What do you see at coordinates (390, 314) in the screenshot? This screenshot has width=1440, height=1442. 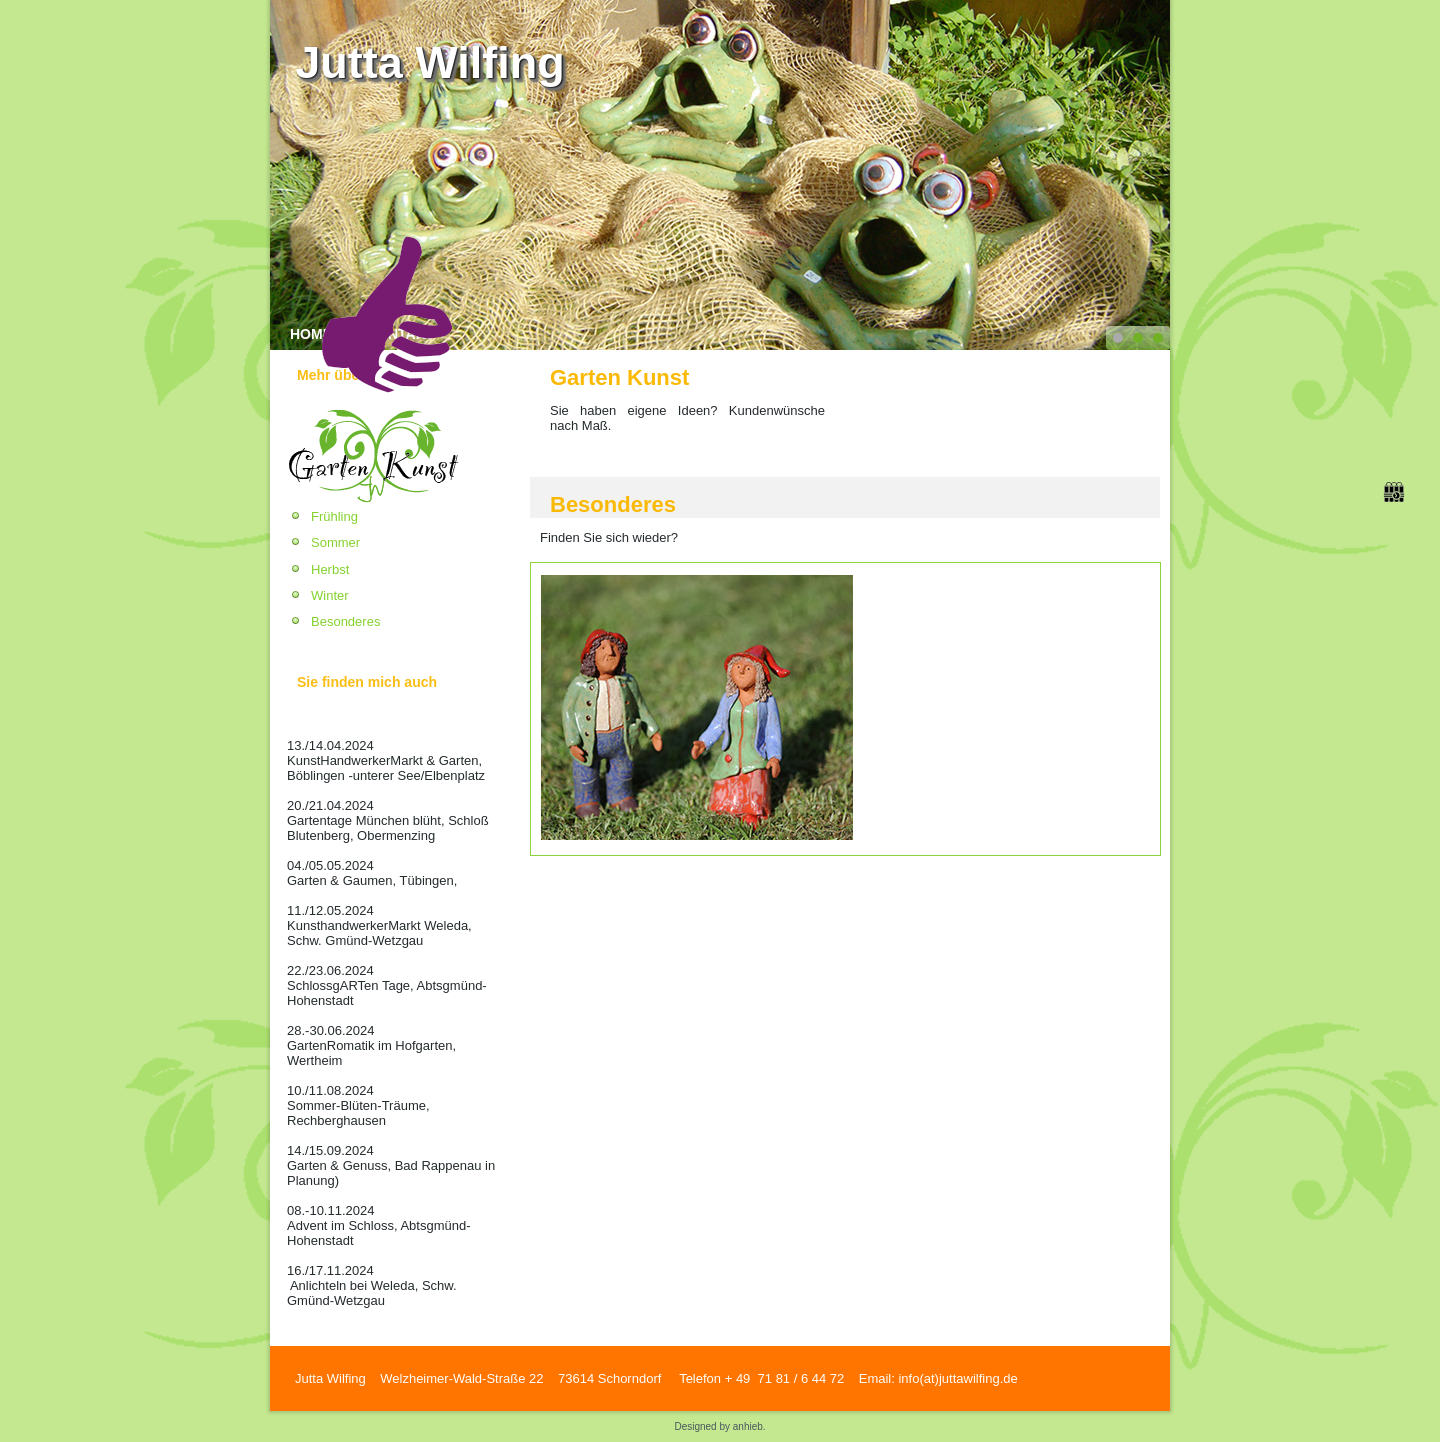 I see `like or upvote content` at bounding box center [390, 314].